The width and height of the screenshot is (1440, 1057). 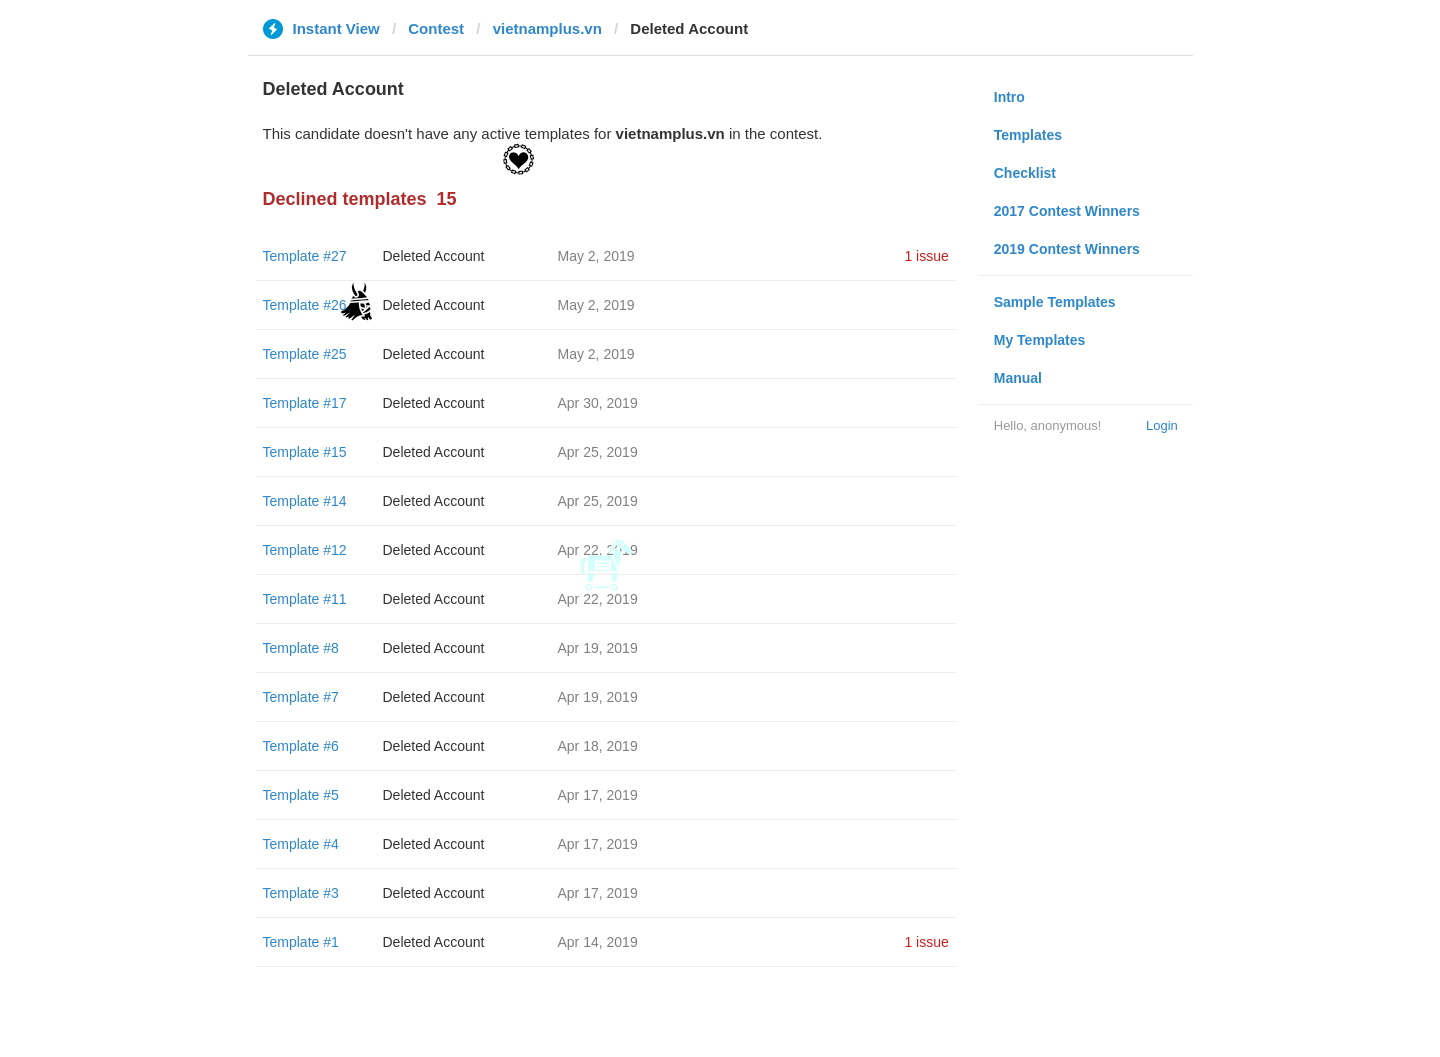 What do you see at coordinates (356, 301) in the screenshot?
I see `select viking character or class` at bounding box center [356, 301].